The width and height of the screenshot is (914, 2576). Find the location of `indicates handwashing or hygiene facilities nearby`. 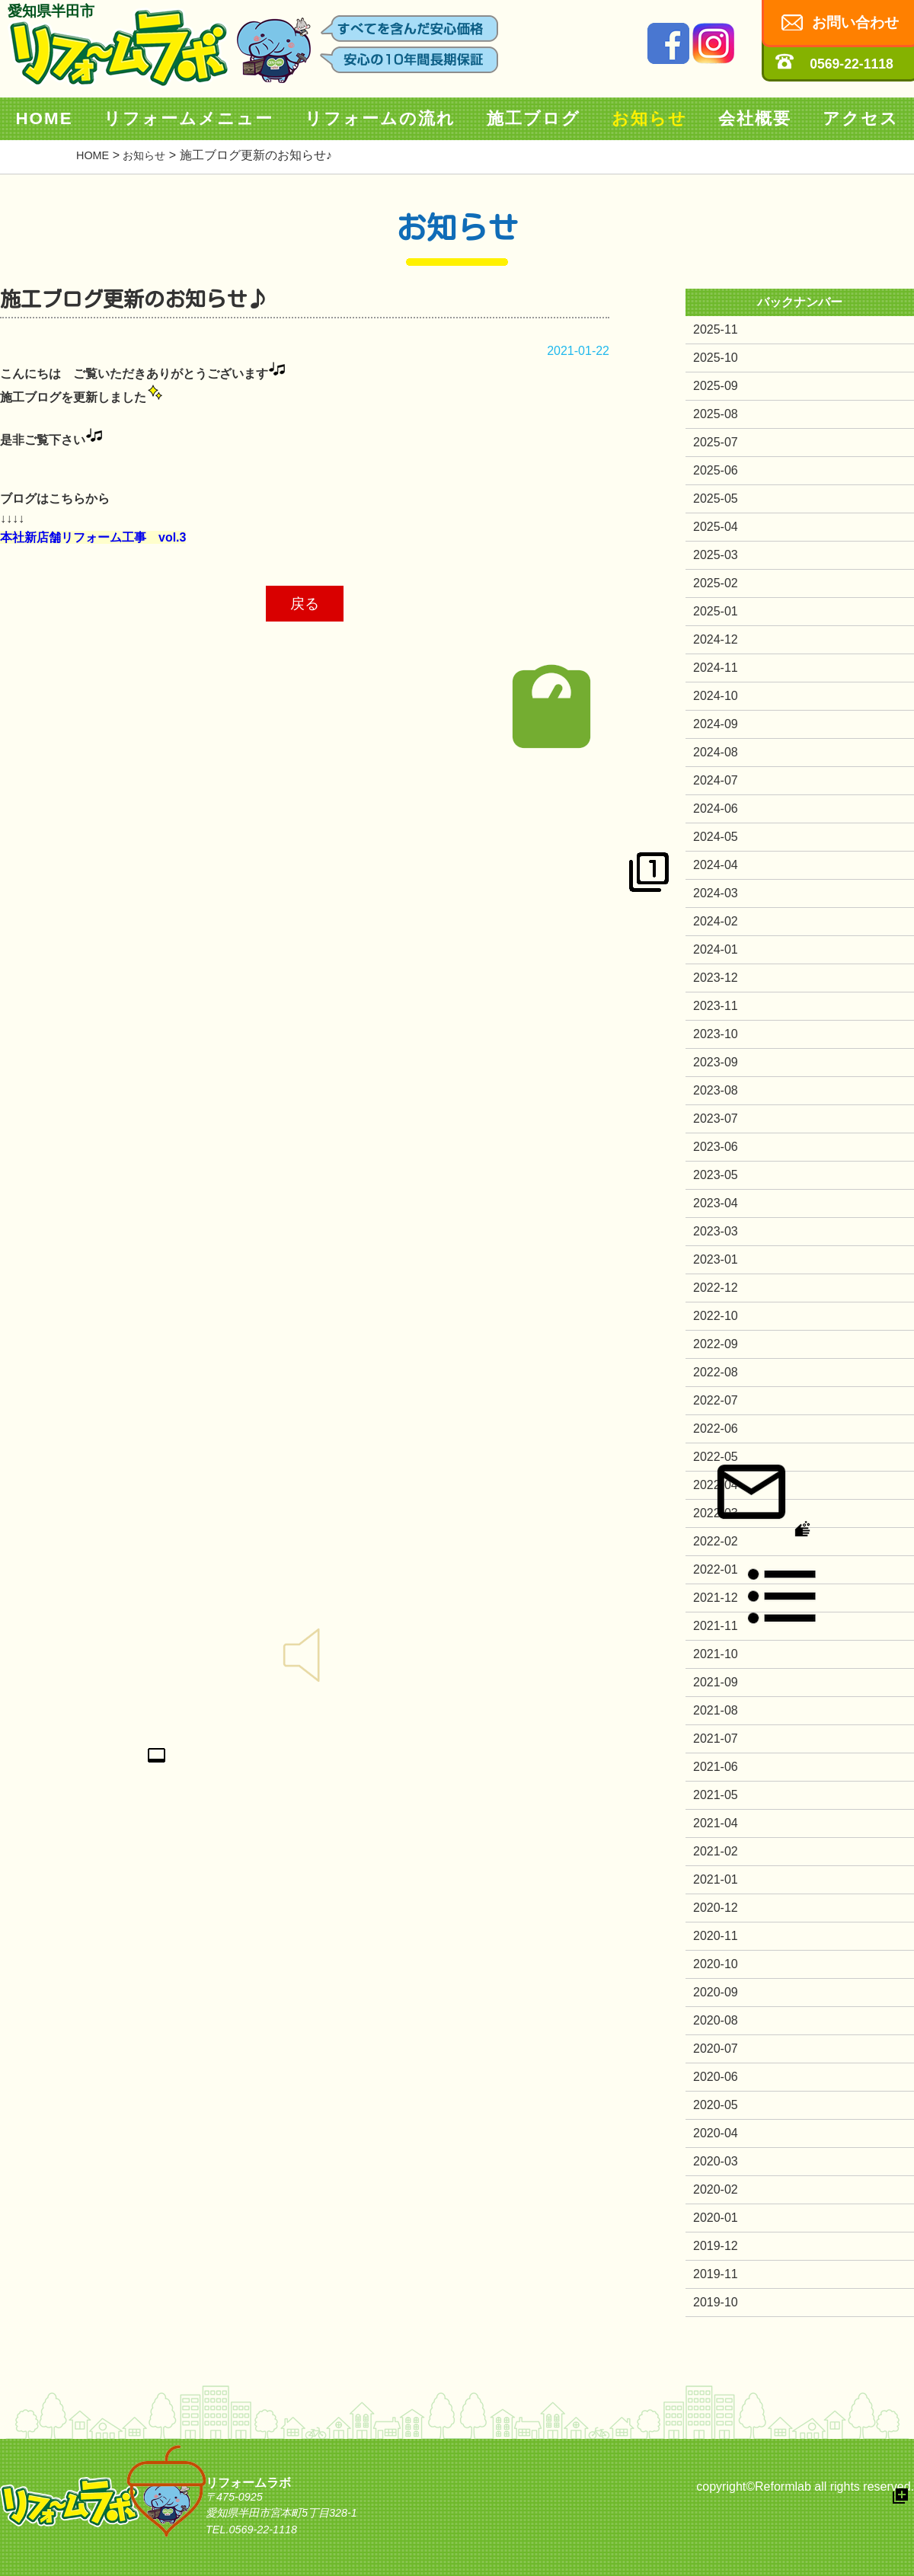

indicates handwashing or hygiene facilities nearby is located at coordinates (803, 1529).